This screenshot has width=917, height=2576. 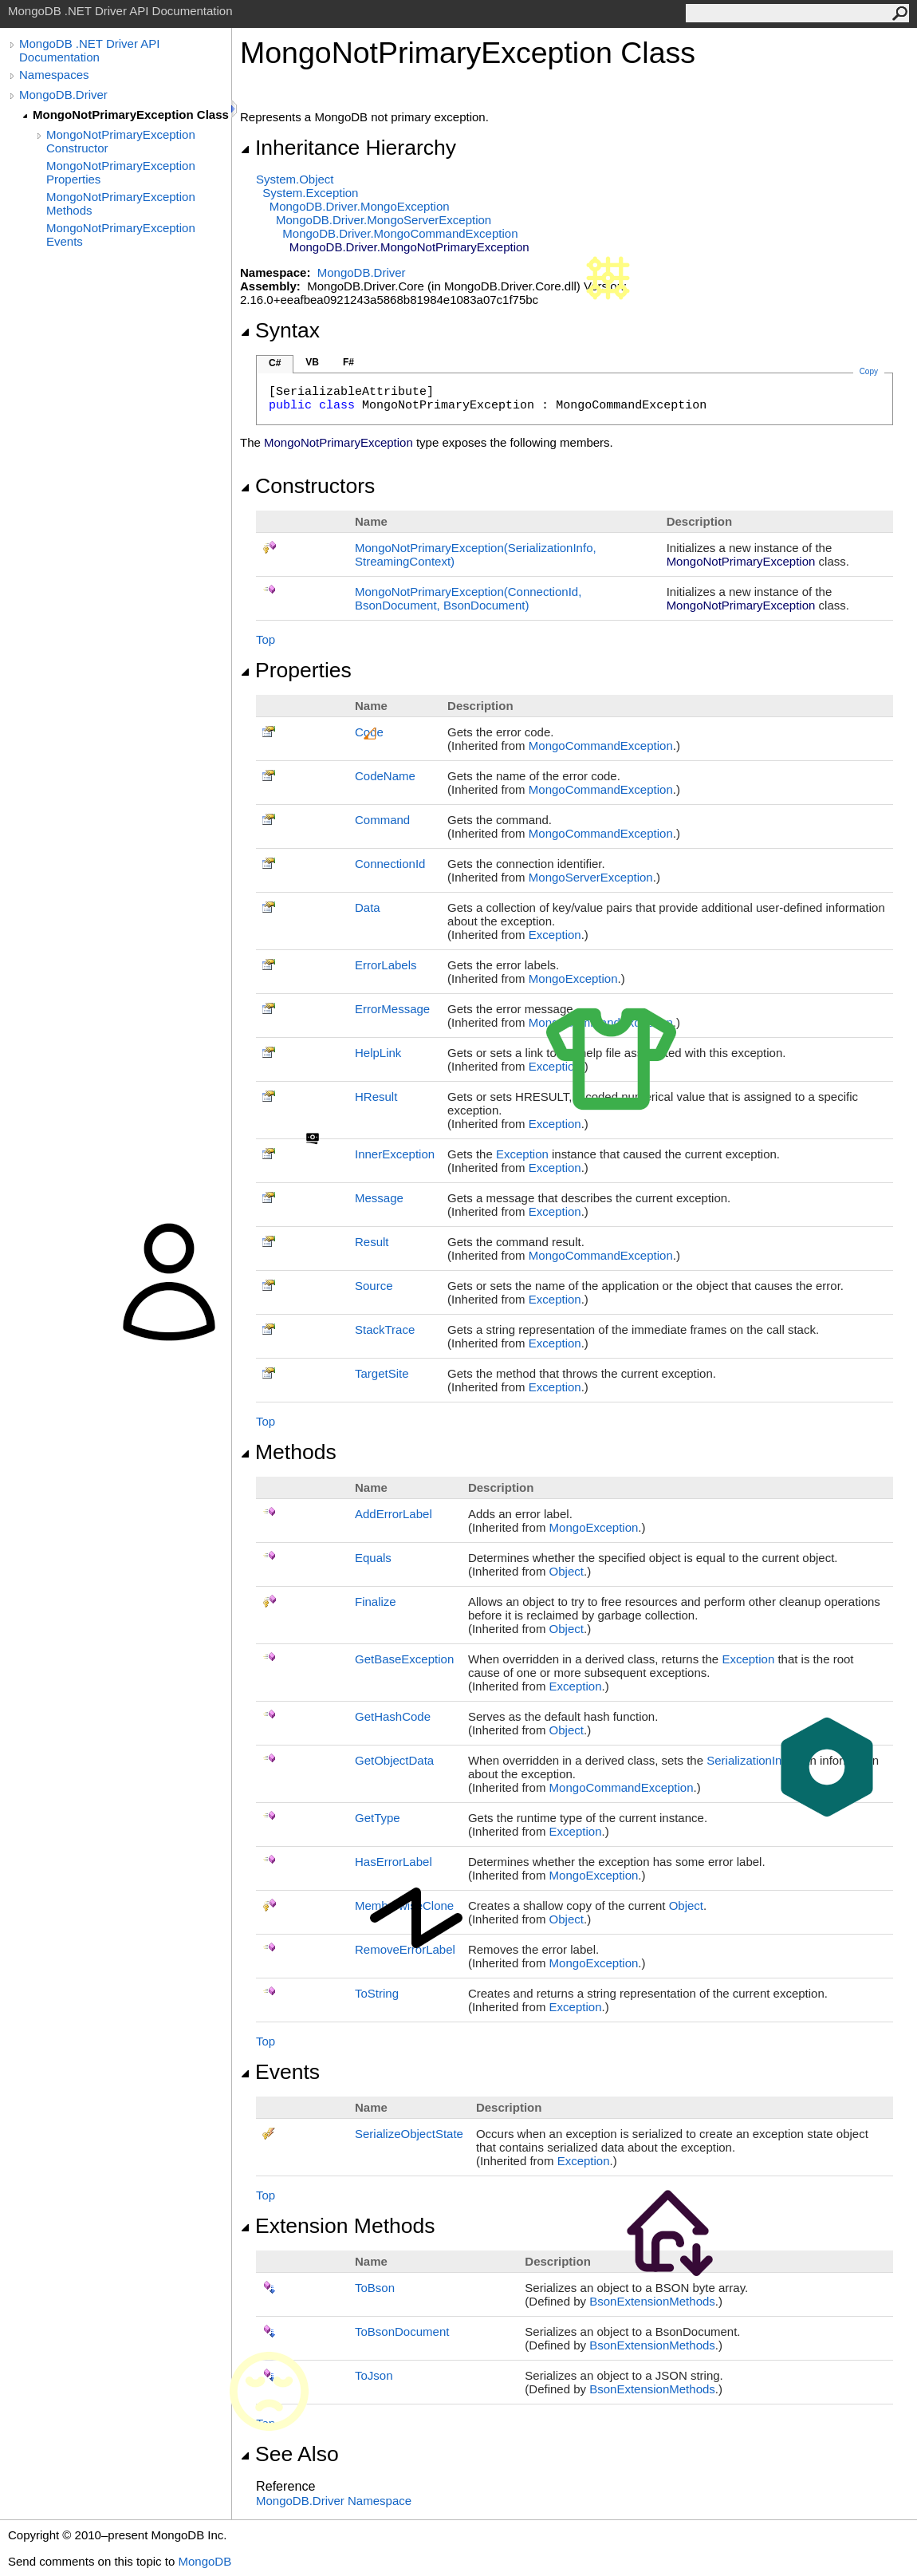 What do you see at coordinates (269, 2391) in the screenshot?
I see `indicate dissatisfaction or negative feedback` at bounding box center [269, 2391].